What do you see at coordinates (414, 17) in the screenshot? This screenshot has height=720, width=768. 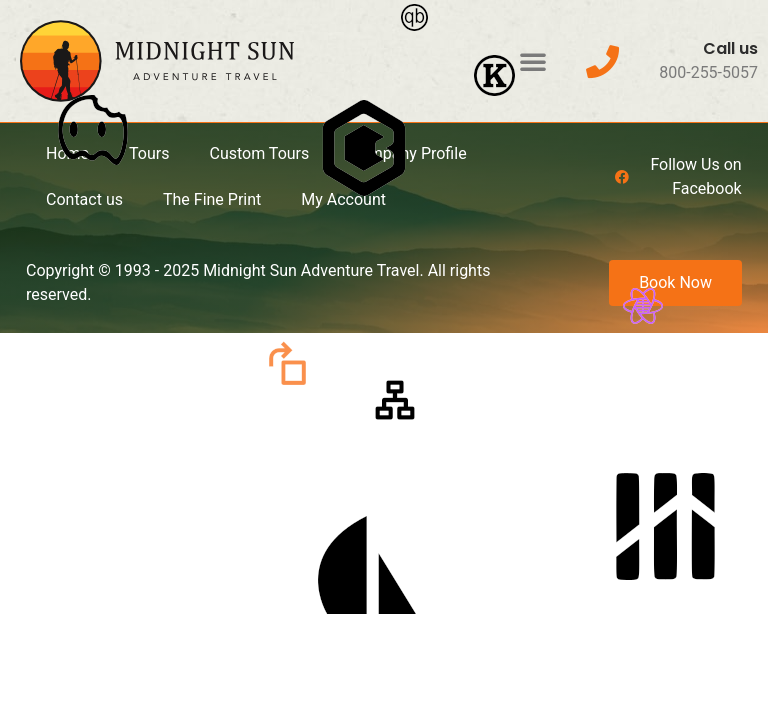 I see `open qbittorrent torrent client` at bounding box center [414, 17].